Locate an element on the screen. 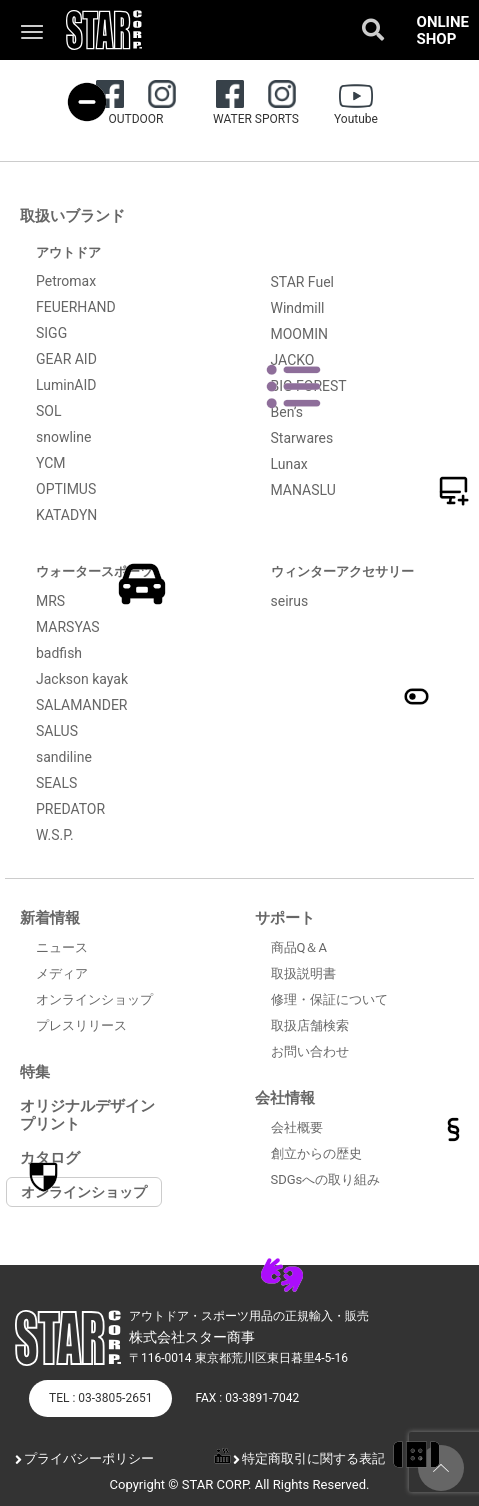 The width and height of the screenshot is (479, 1506). view vehicle or car settings is located at coordinates (142, 584).